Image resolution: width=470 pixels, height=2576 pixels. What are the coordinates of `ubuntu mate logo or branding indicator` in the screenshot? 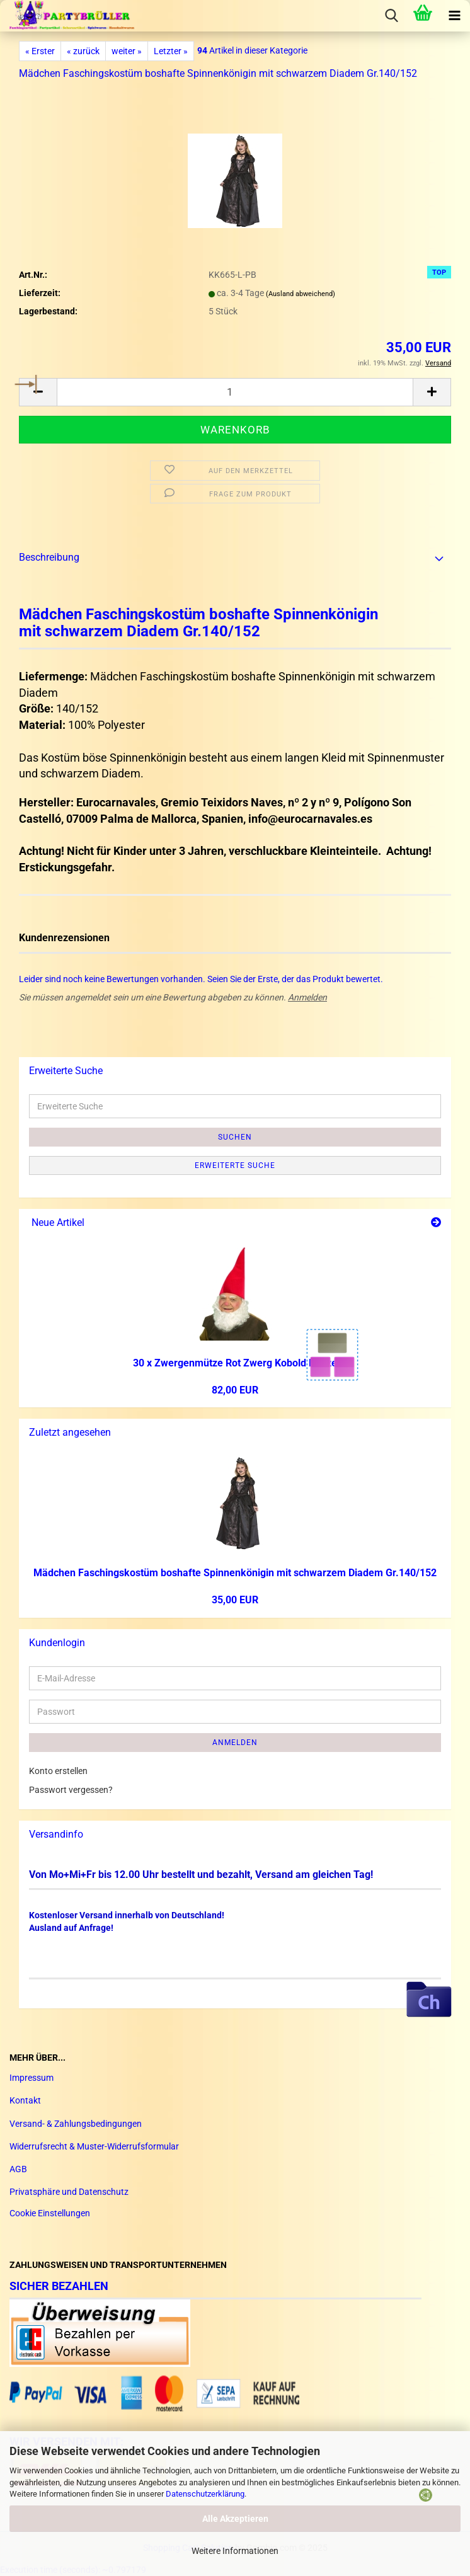 It's located at (425, 2495).